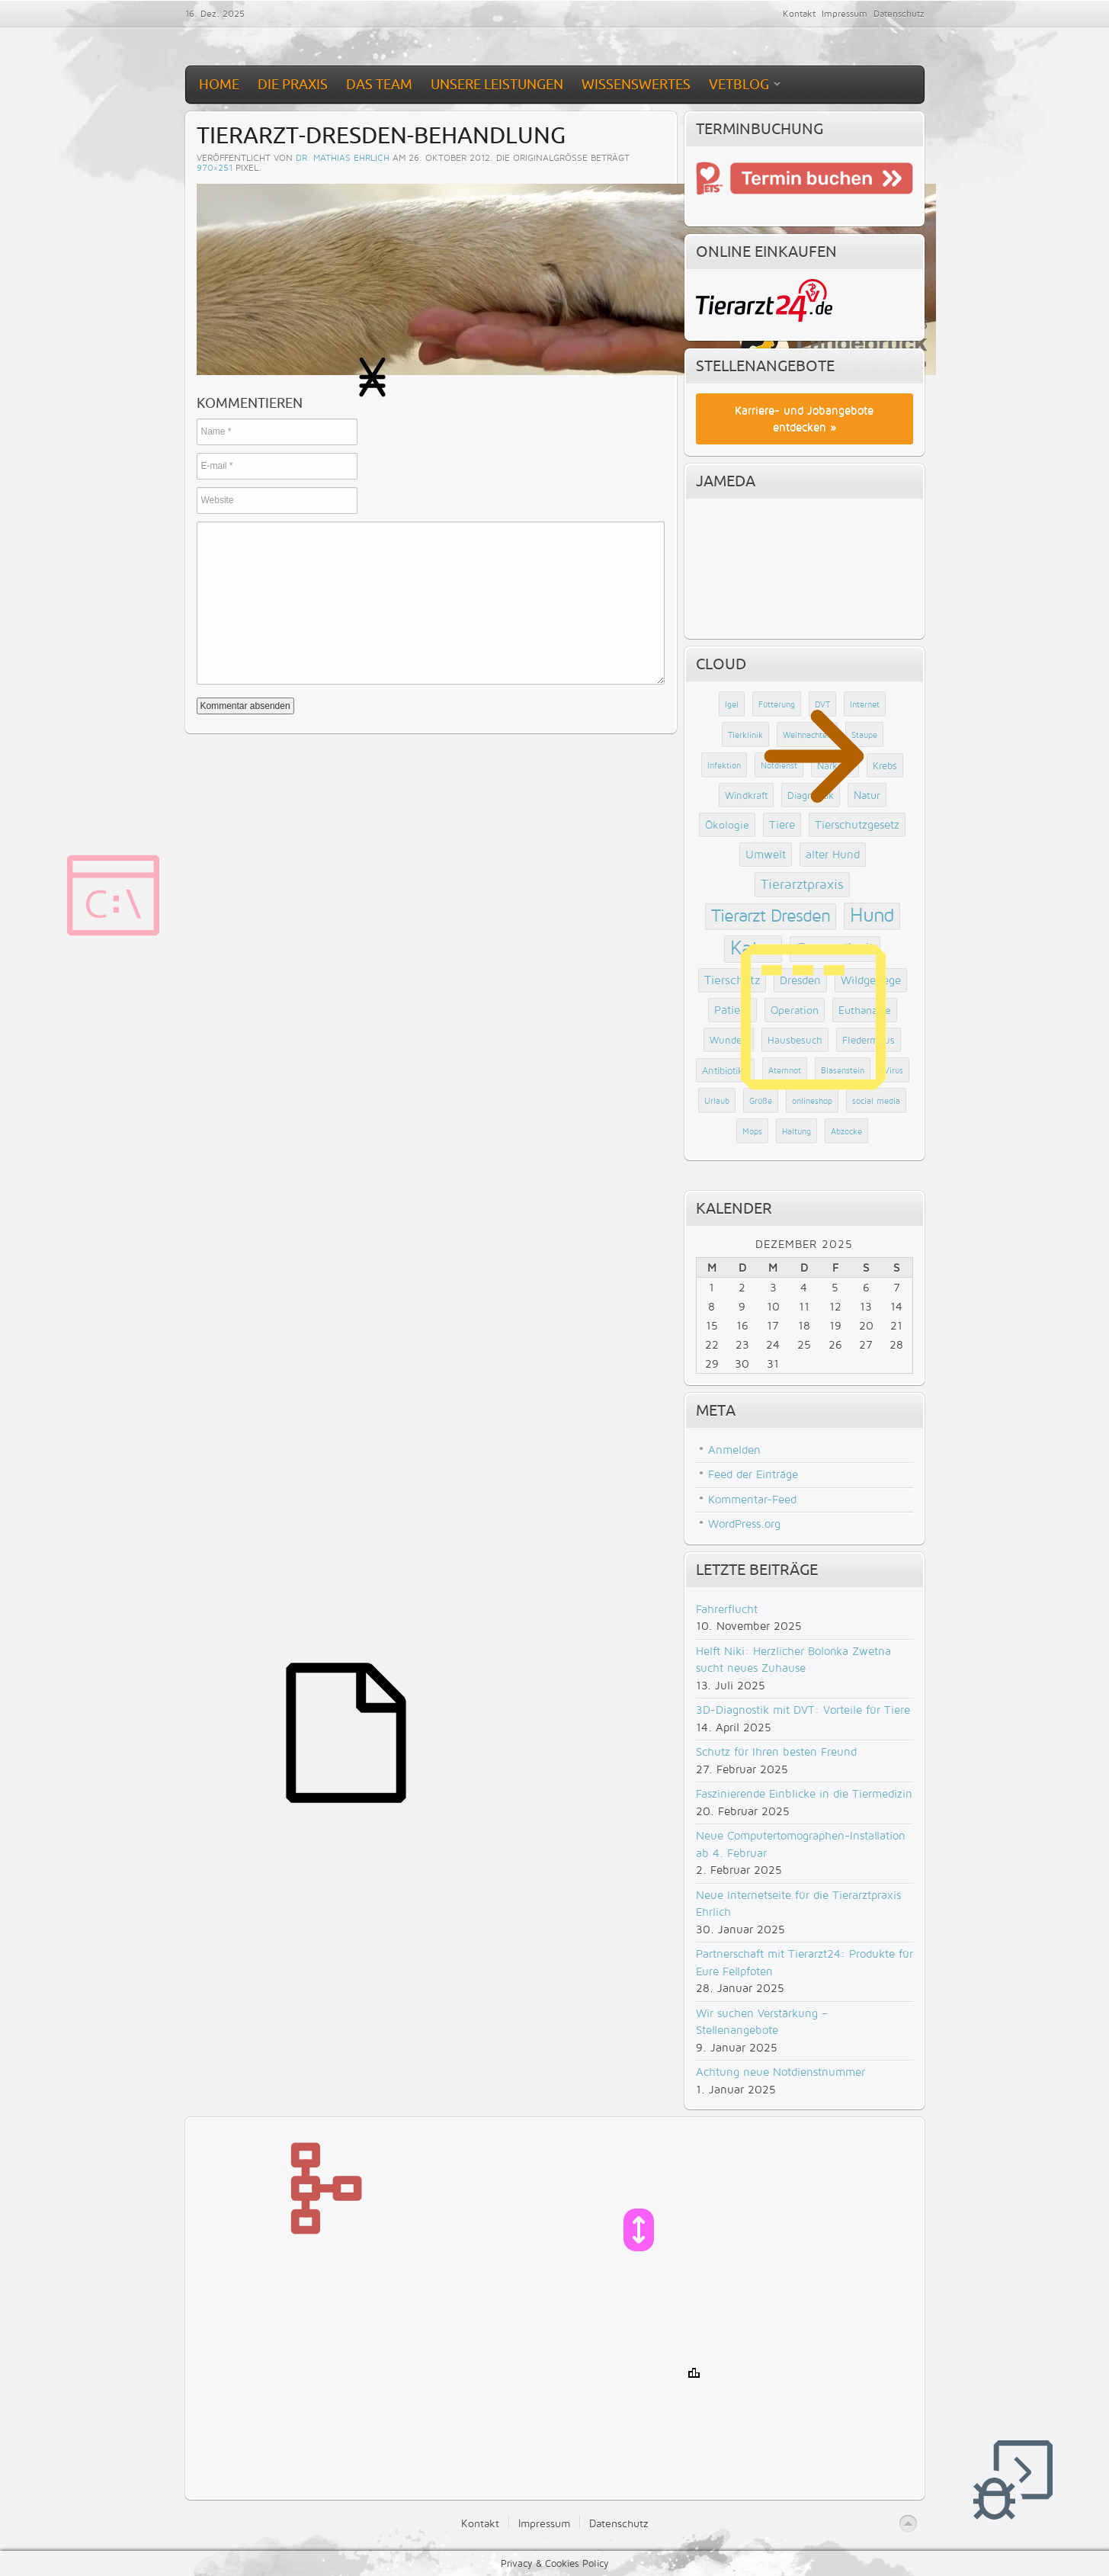 This screenshot has height=2576, width=1109. I want to click on scroll up or down on the page, so click(639, 2230).